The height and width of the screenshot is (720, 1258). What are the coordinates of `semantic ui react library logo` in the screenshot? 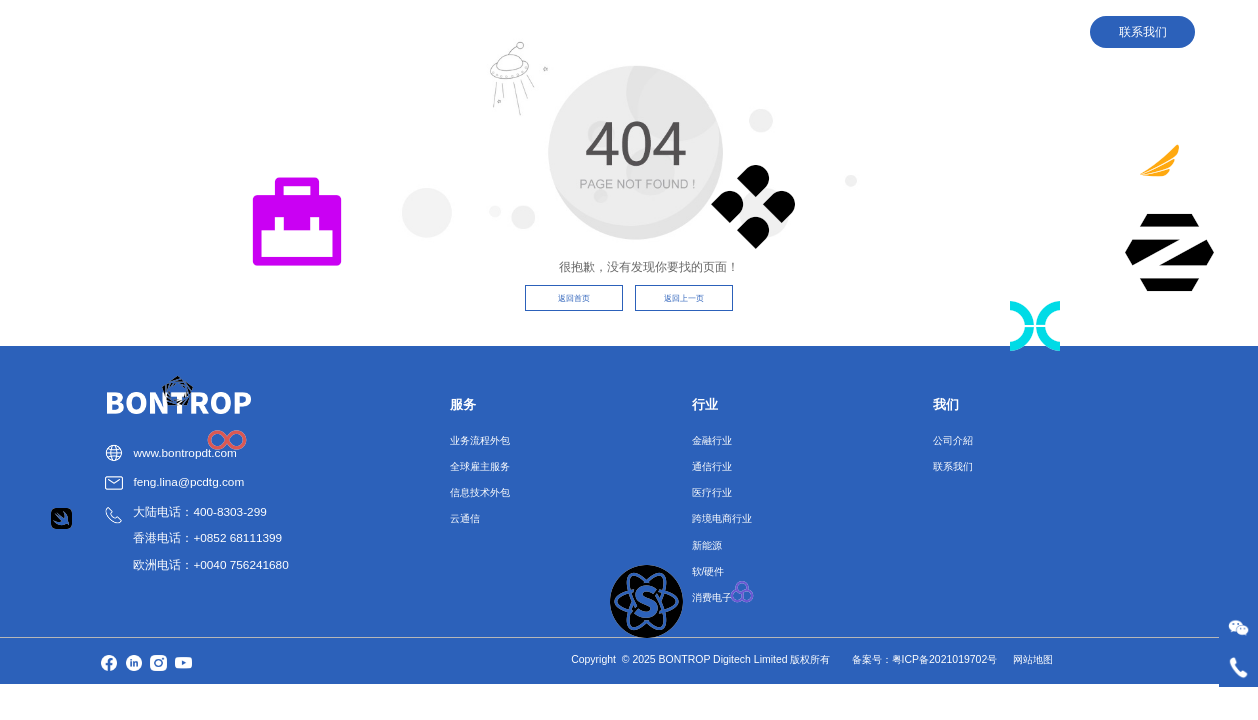 It's located at (646, 601).